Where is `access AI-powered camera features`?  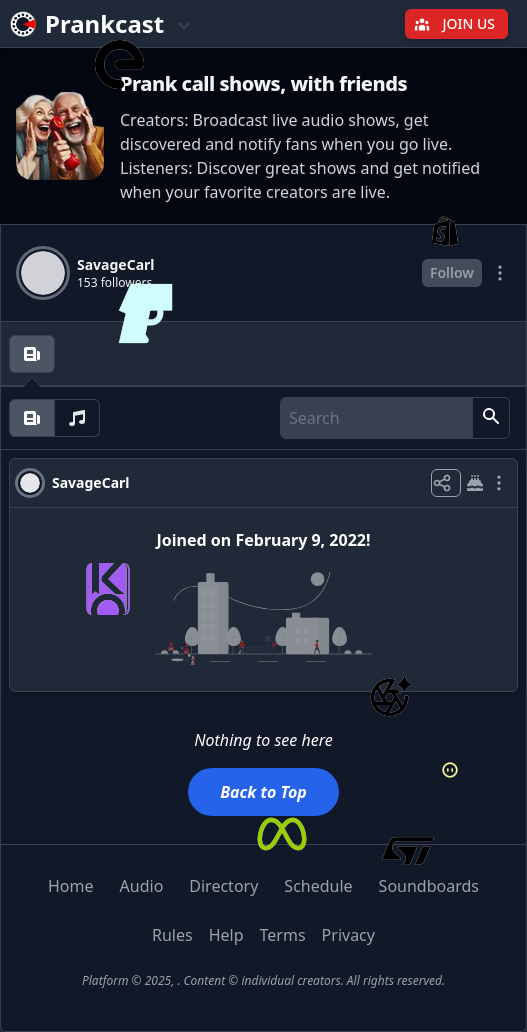
access AI-powered camera features is located at coordinates (389, 697).